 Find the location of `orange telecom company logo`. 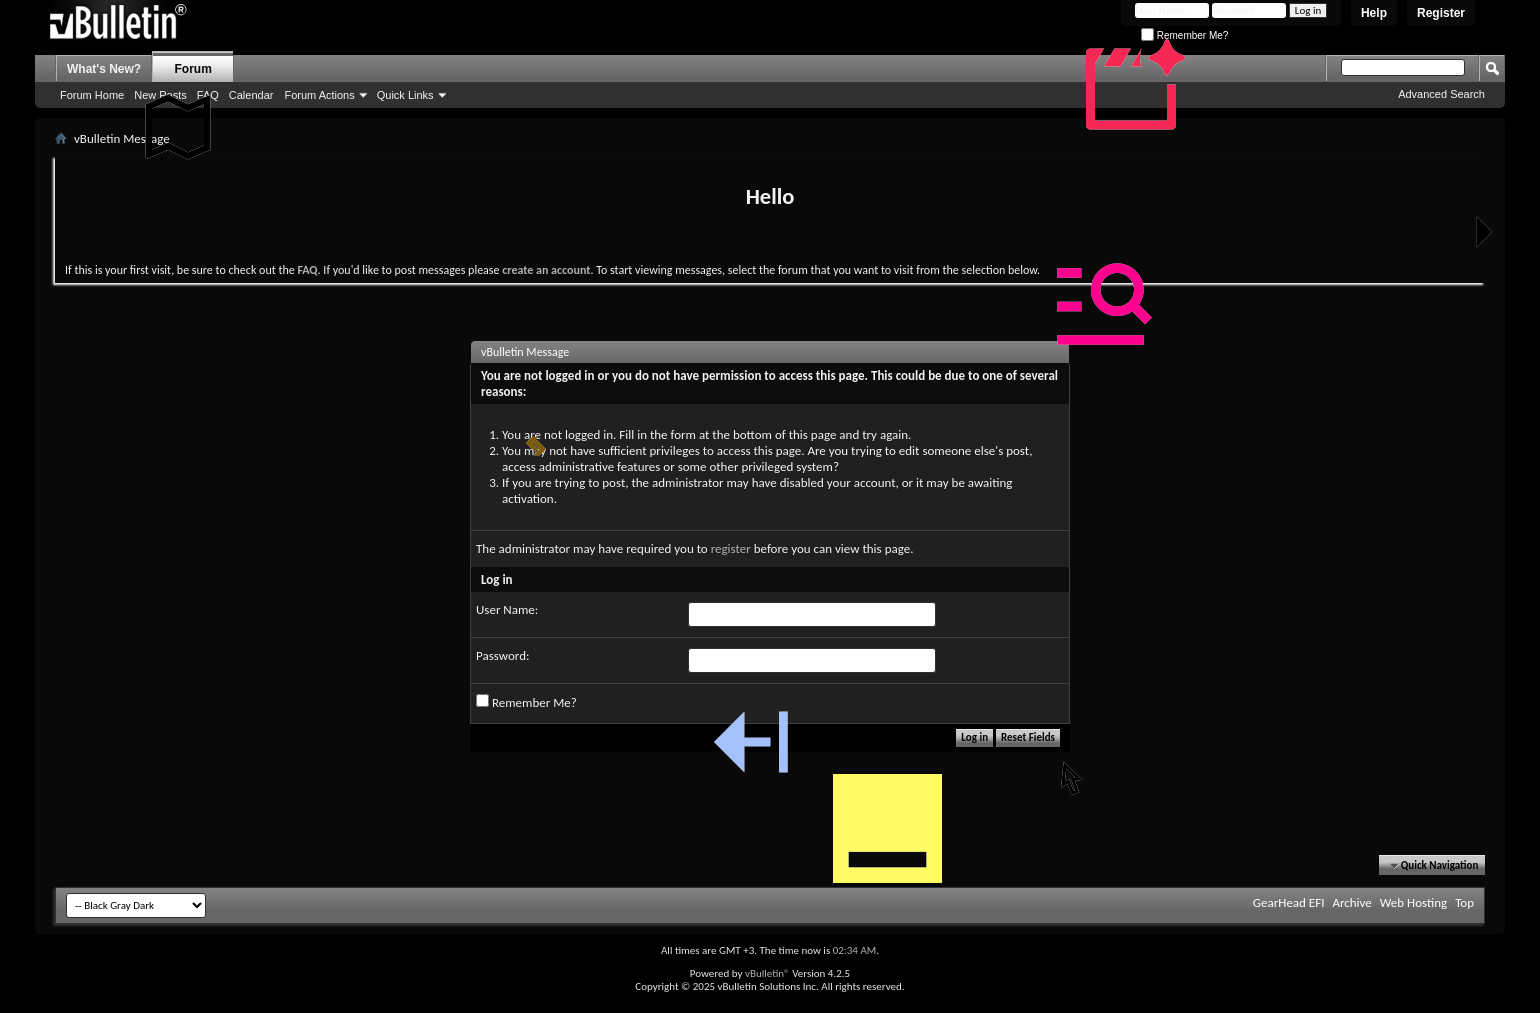

orange telecom company logo is located at coordinates (887, 828).